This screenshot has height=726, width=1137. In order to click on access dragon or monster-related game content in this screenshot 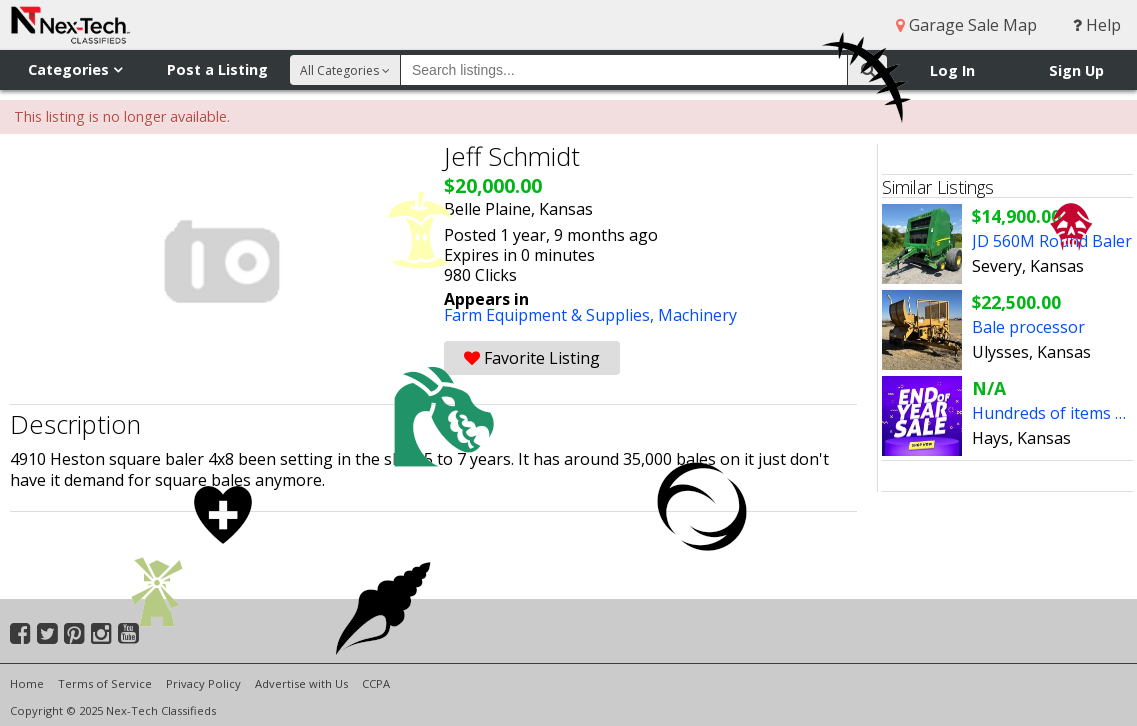, I will do `click(444, 417)`.